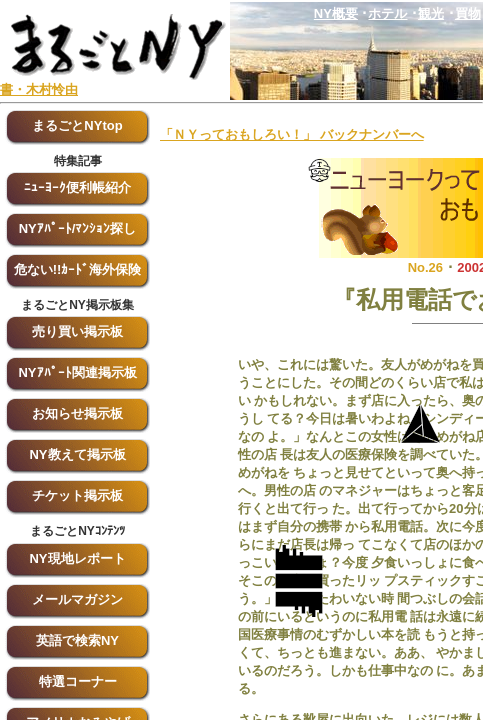 The width and height of the screenshot is (483, 720). What do you see at coordinates (420, 423) in the screenshot?
I see `cmake build system logo` at bounding box center [420, 423].